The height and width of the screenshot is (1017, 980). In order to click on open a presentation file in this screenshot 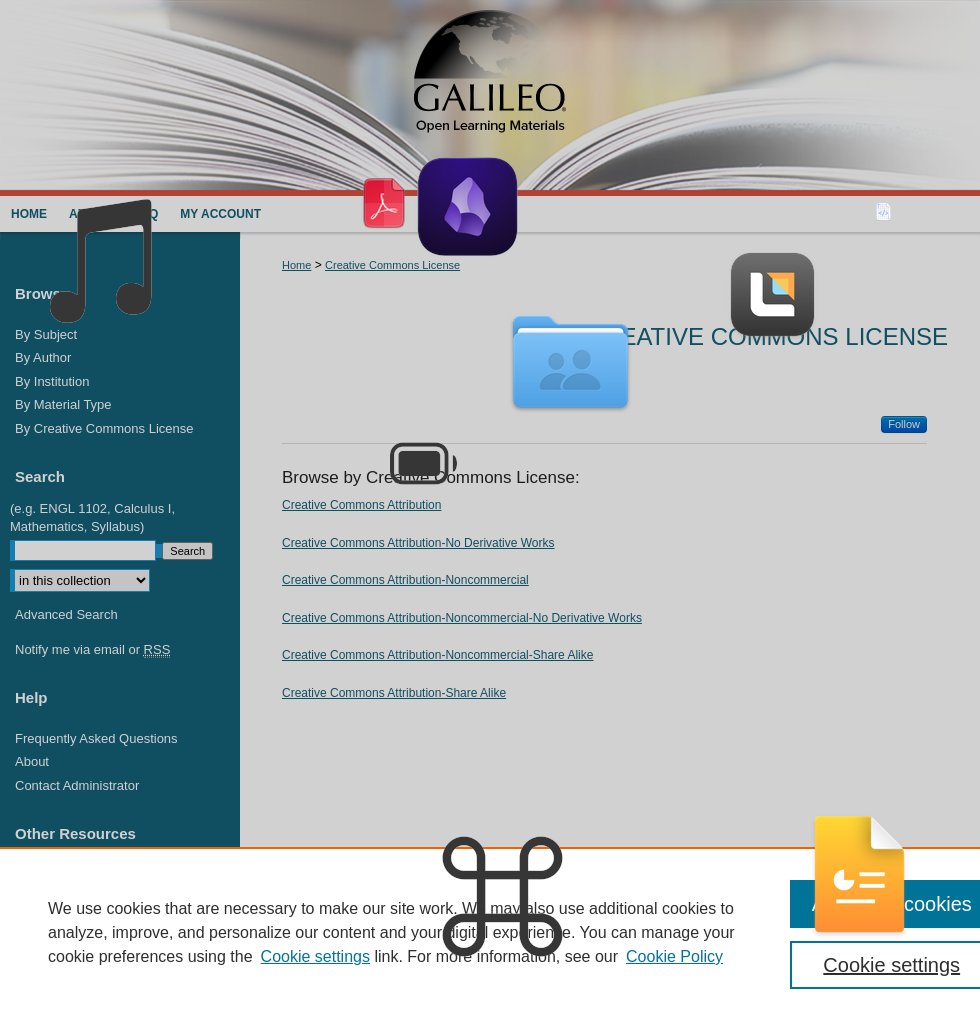, I will do `click(859, 876)`.